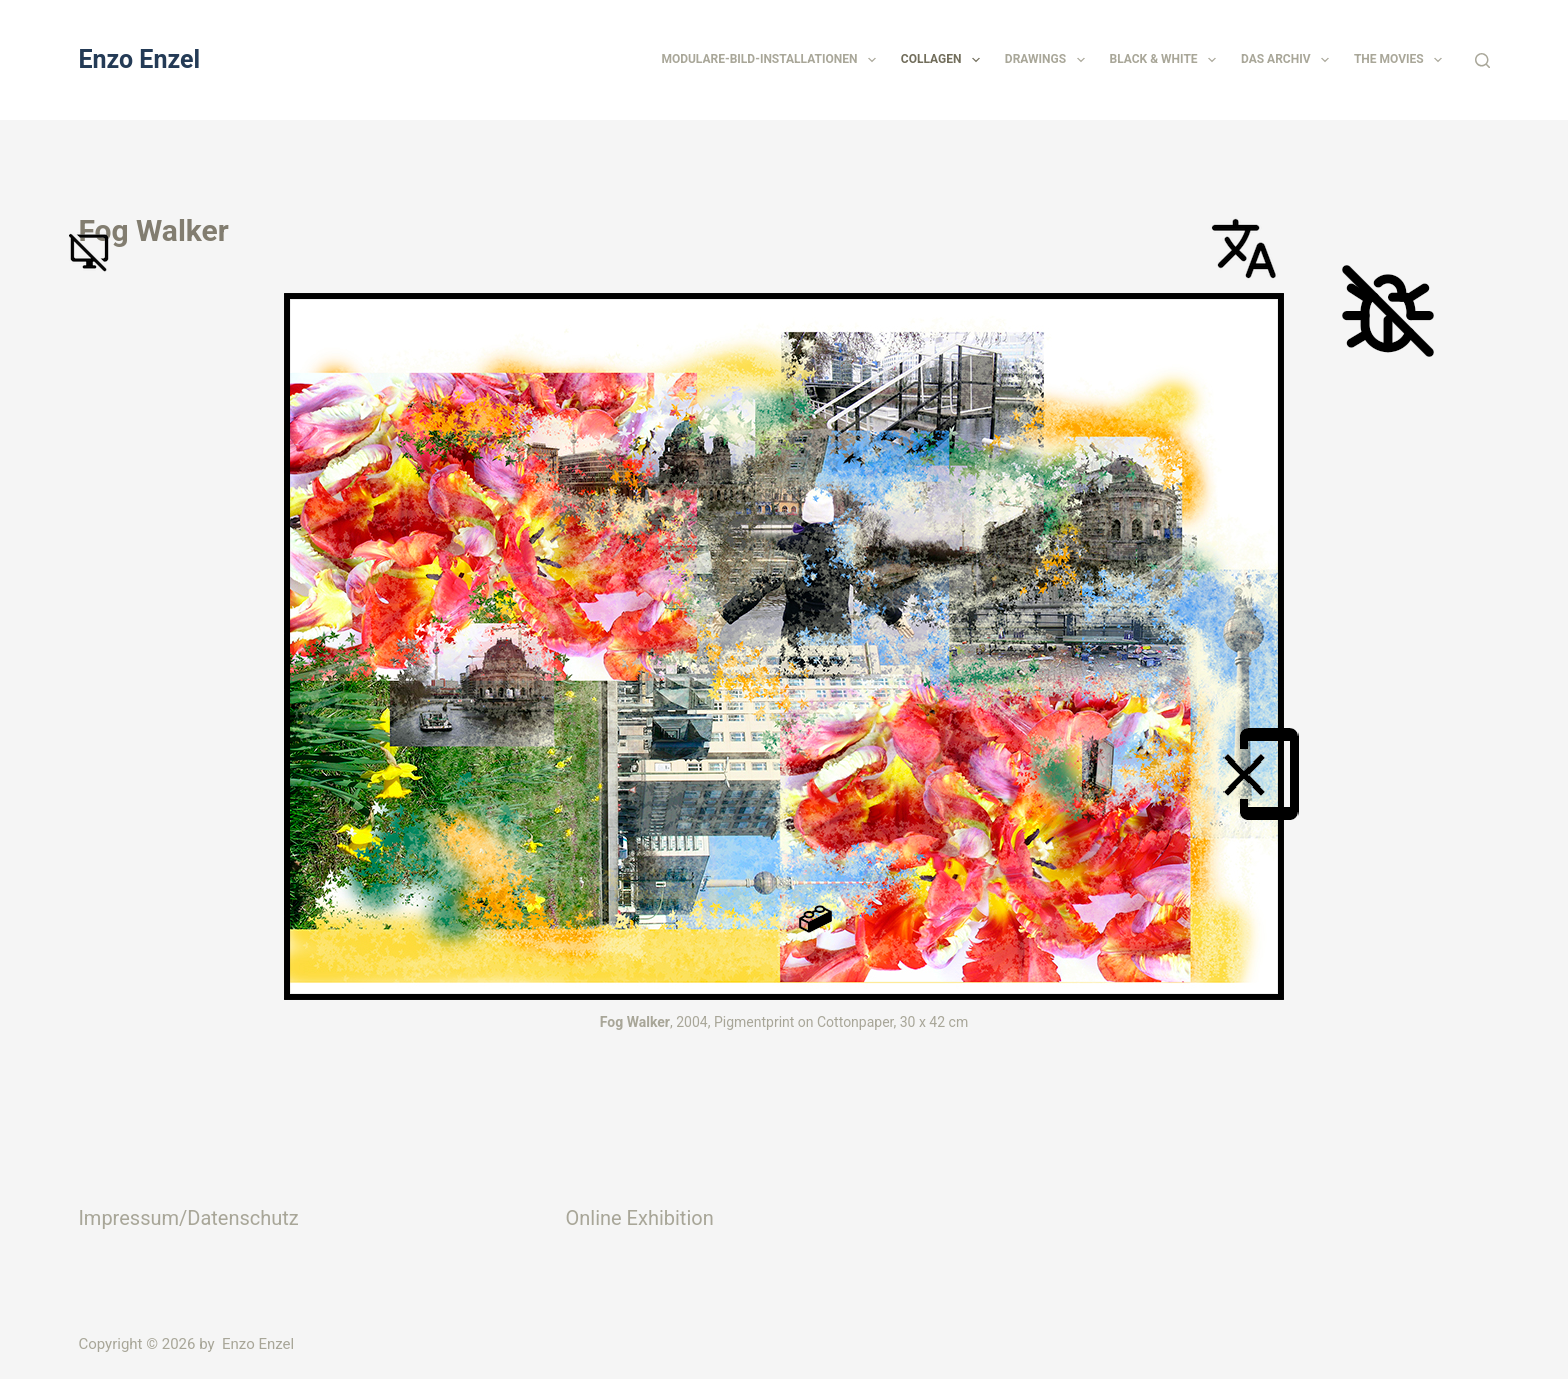  I want to click on translate text to another language, so click(1244, 248).